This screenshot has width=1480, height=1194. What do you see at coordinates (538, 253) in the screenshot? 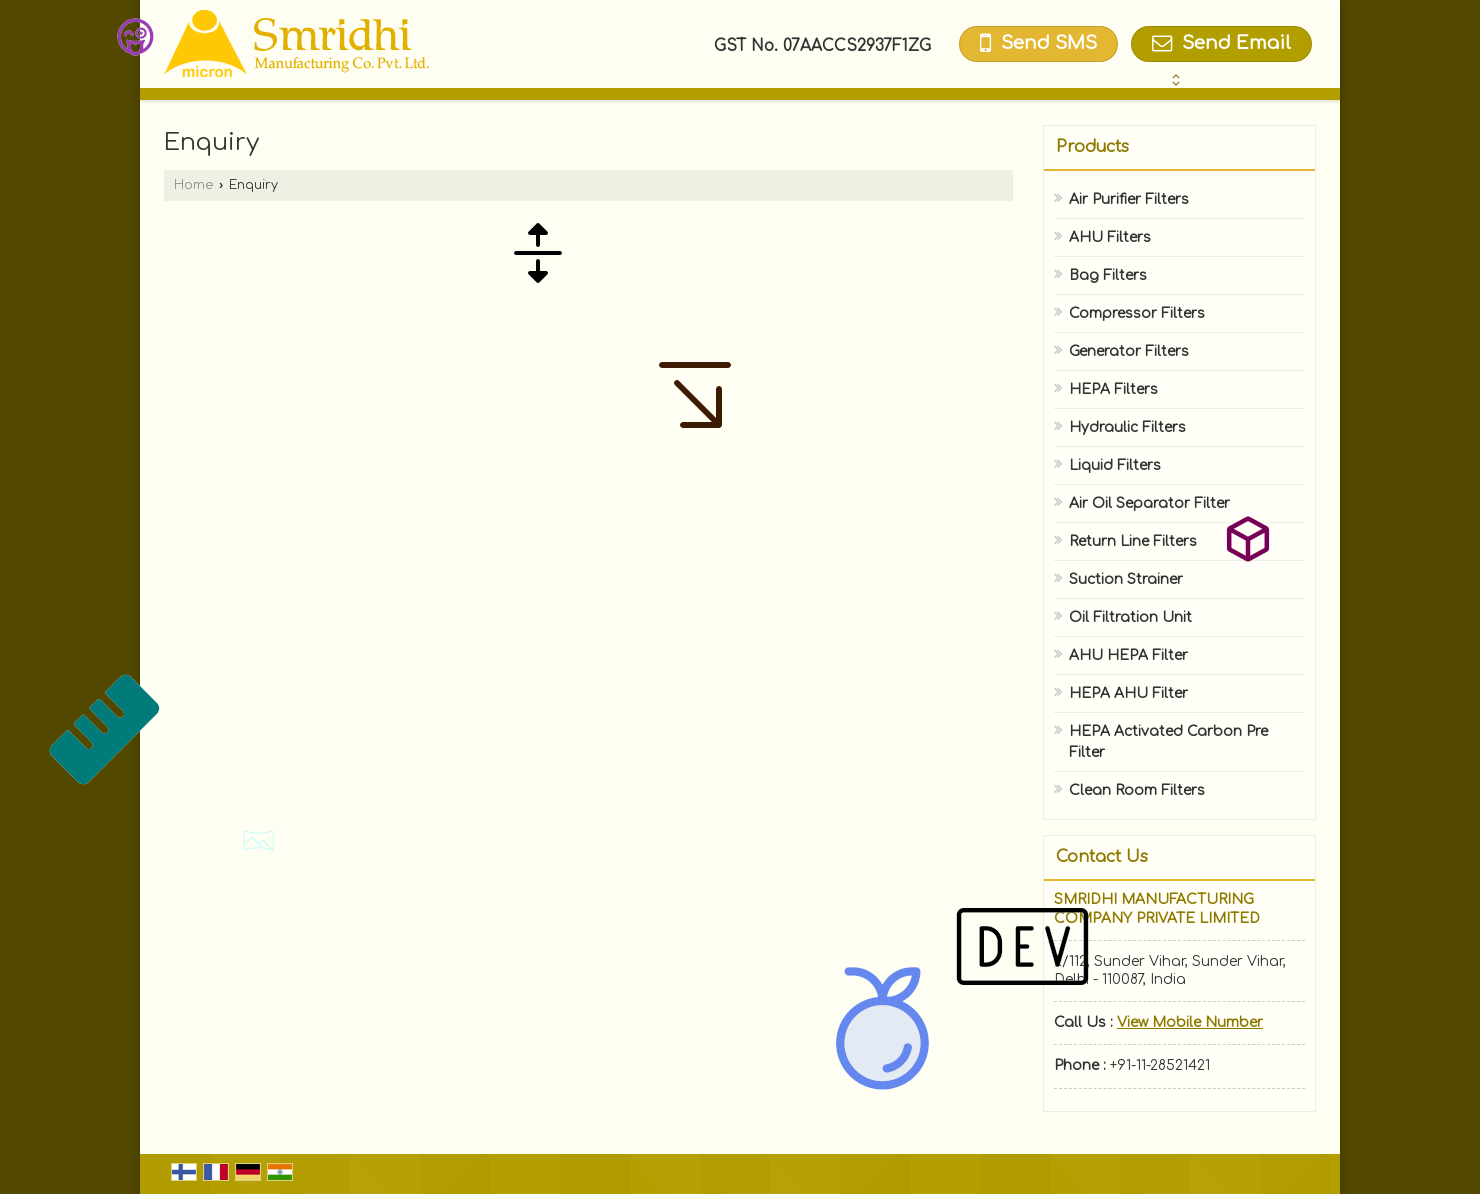
I see `expand content vertically` at bounding box center [538, 253].